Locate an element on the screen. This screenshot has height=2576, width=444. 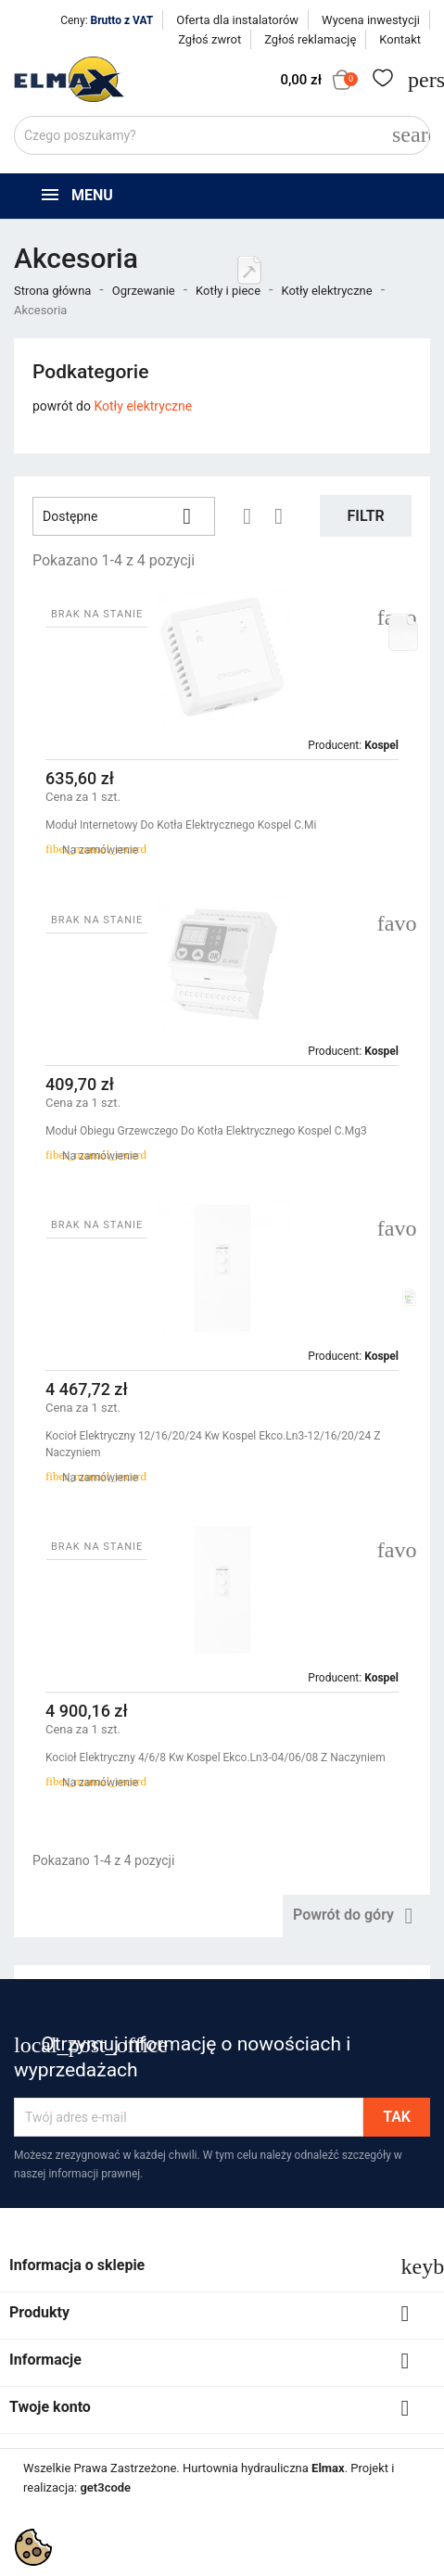
a COBOL source code file is located at coordinates (409, 1297).